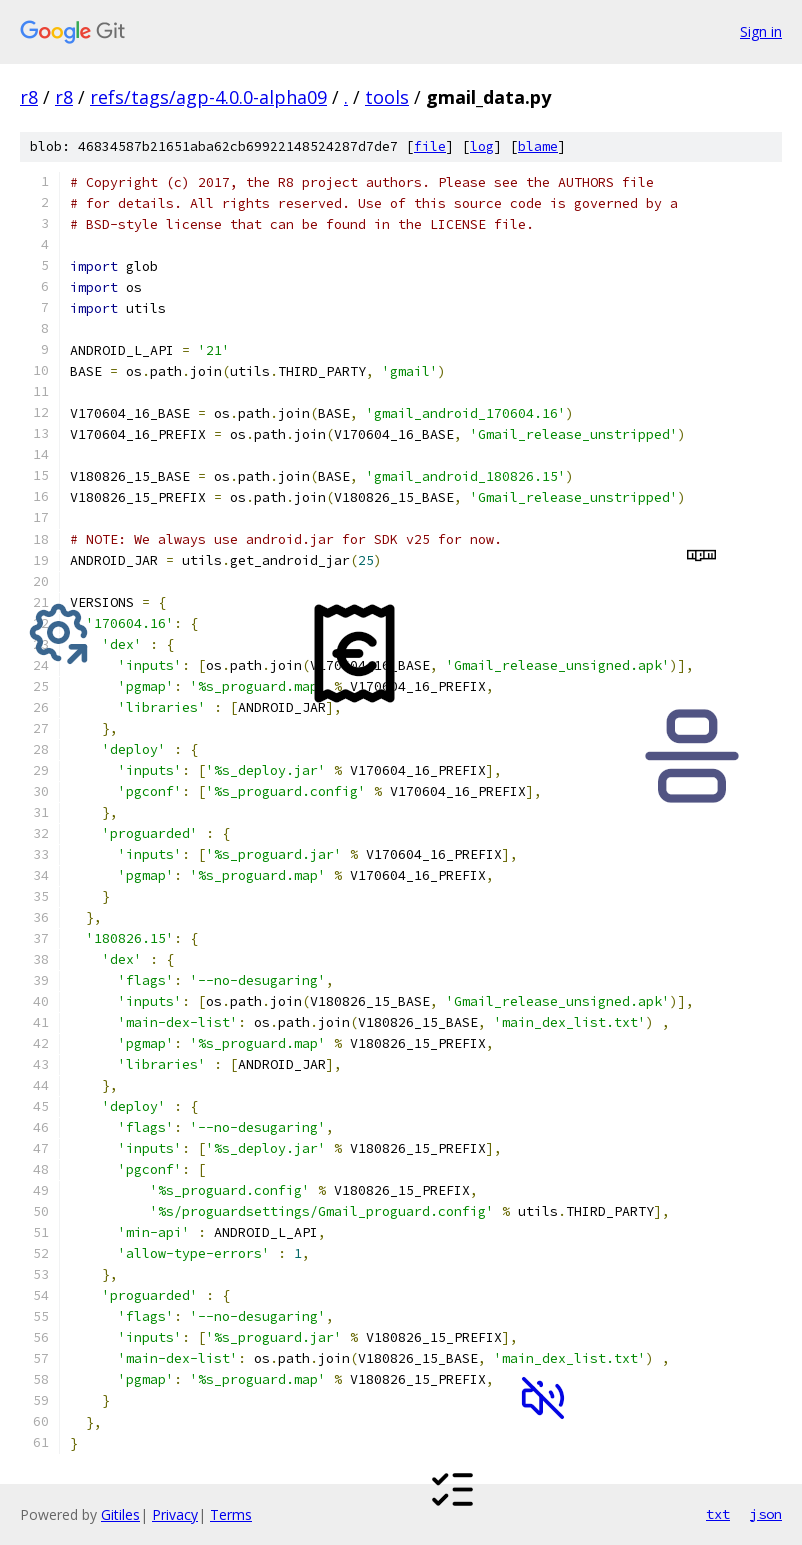 This screenshot has width=802, height=1545. What do you see at coordinates (452, 1489) in the screenshot?
I see `view completed tasks` at bounding box center [452, 1489].